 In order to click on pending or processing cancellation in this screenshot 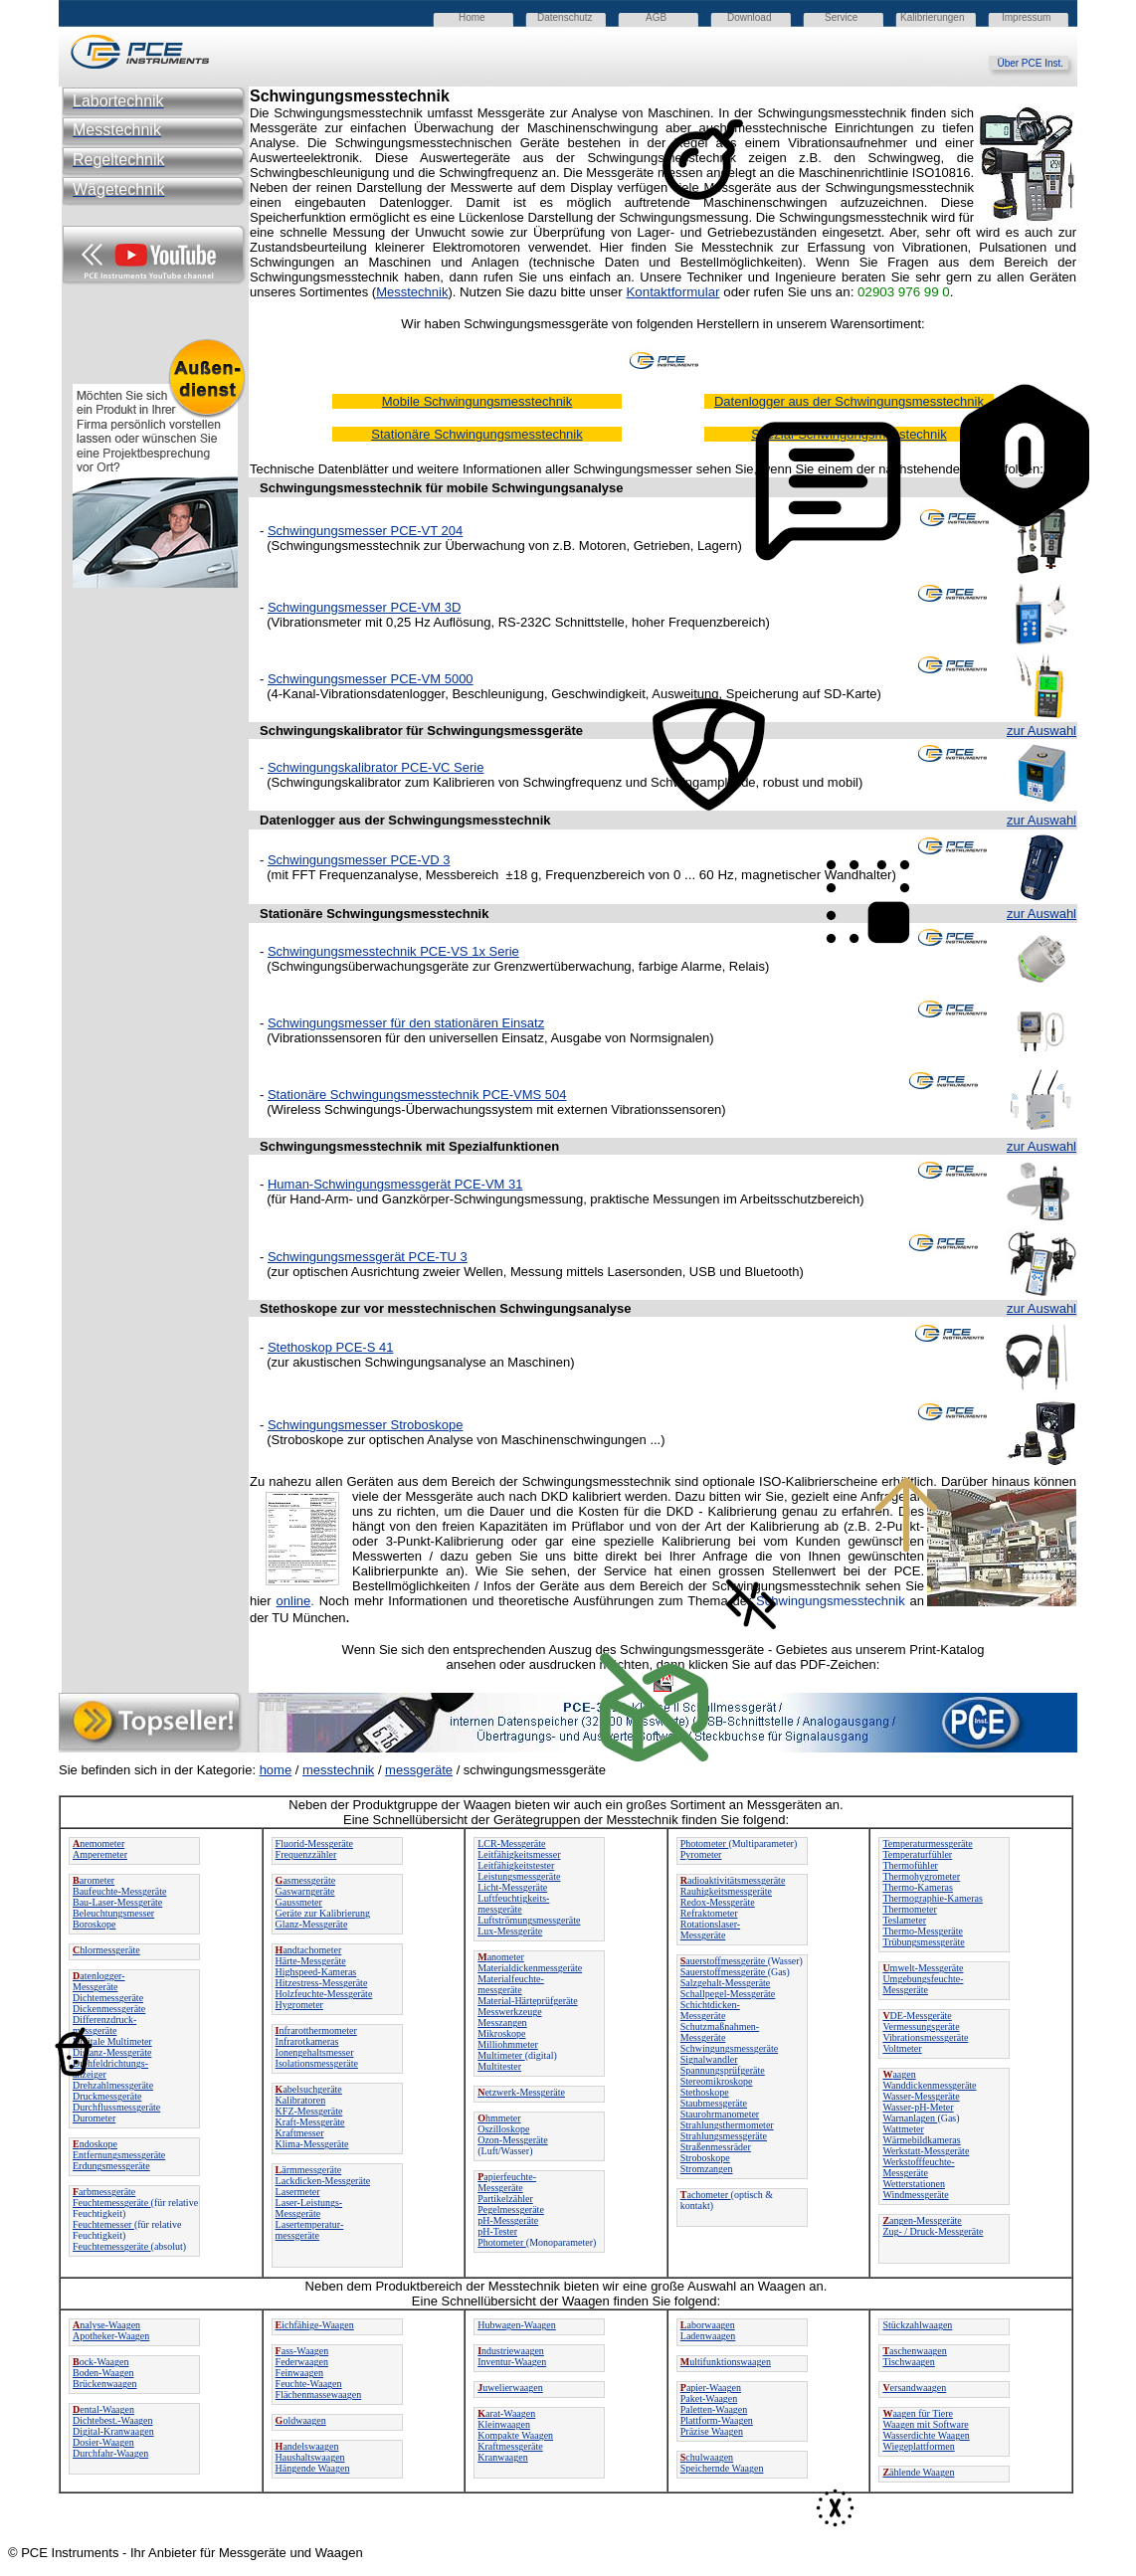, I will do `click(835, 2507)`.